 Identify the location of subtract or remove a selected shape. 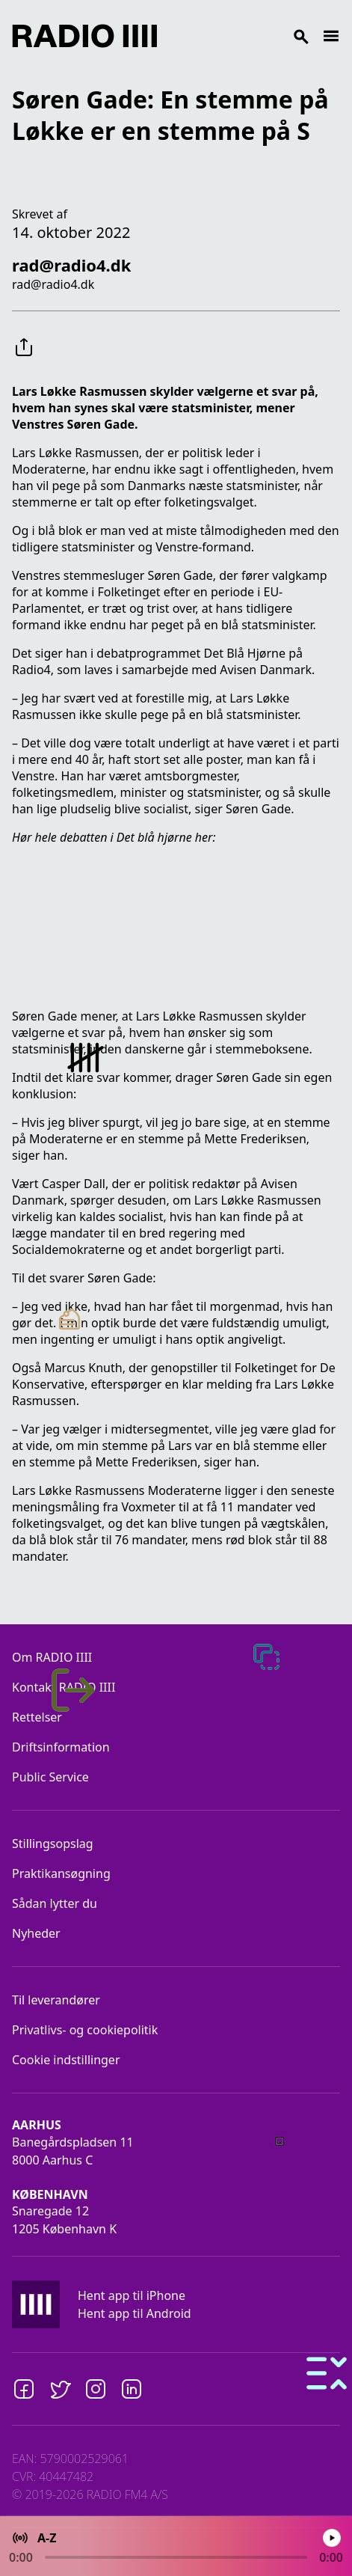
(266, 1656).